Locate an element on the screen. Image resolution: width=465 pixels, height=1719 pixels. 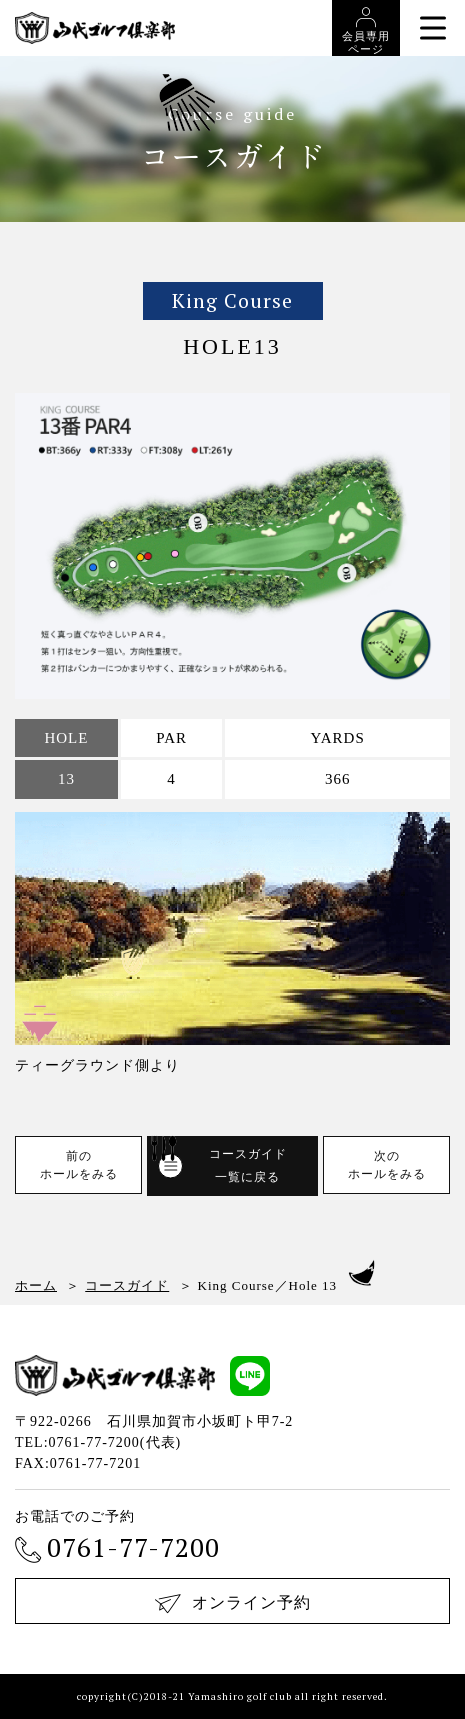
view nearby restaurants or dining options is located at coordinates (163, 1148).